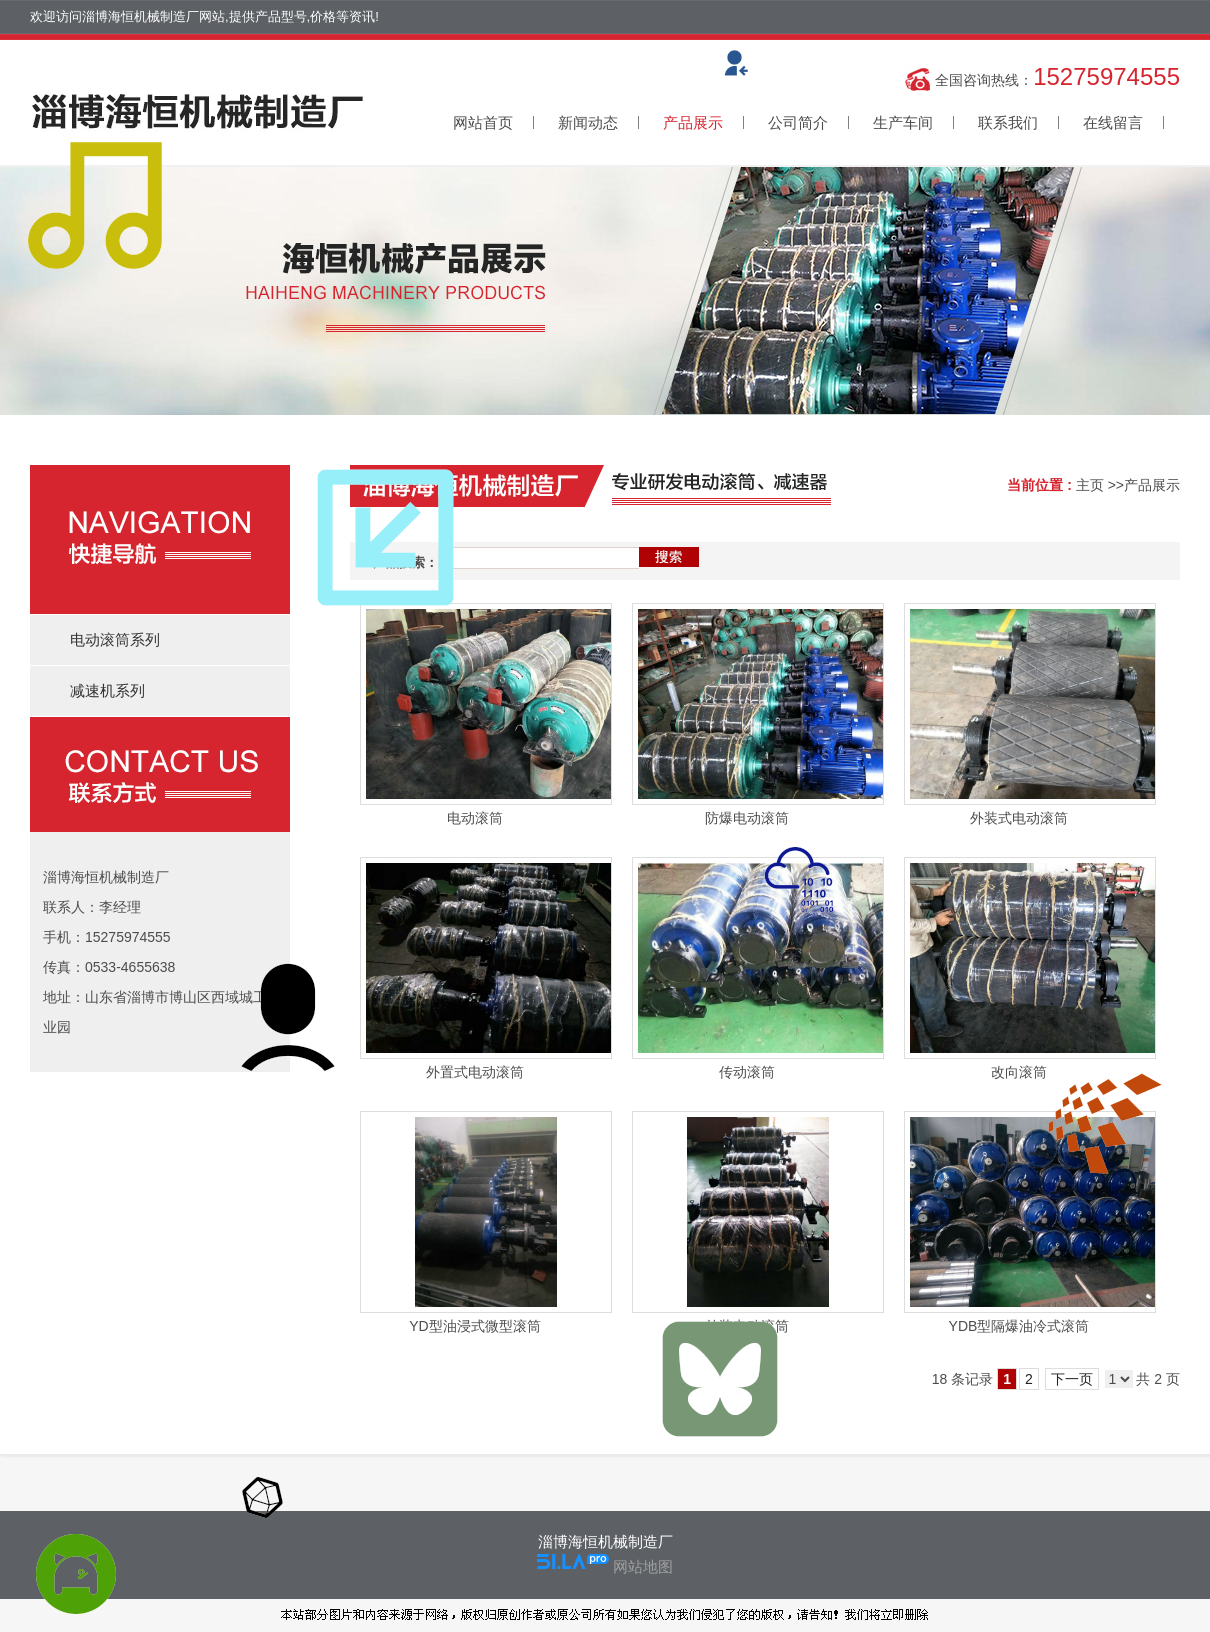 This screenshot has height=1632, width=1210. I want to click on navigate to previous or lower-level content, so click(385, 537).